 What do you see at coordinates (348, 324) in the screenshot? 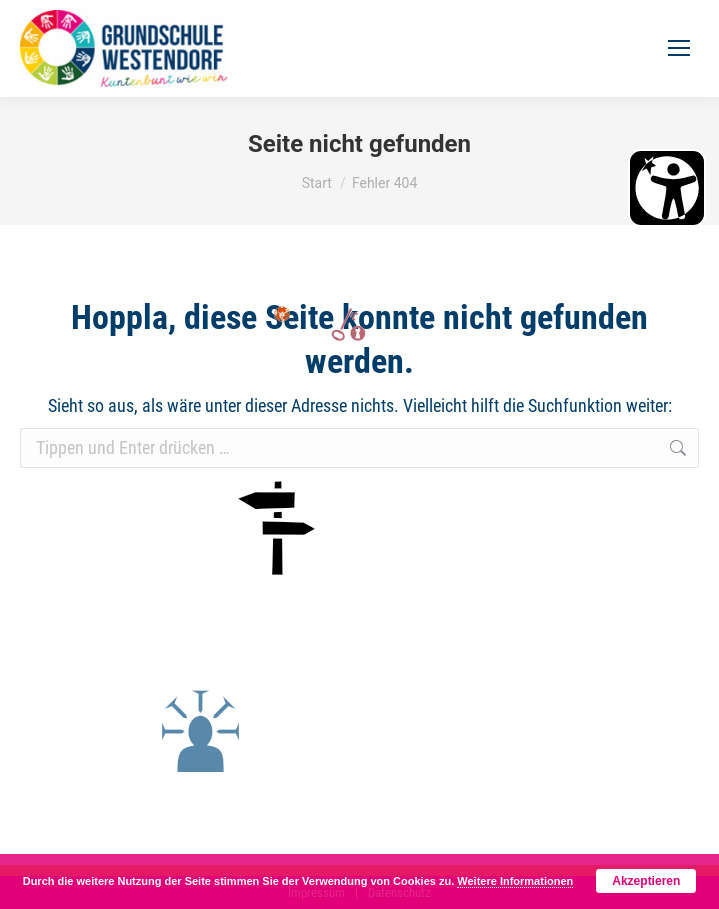
I see `lock or unlock a game item` at bounding box center [348, 324].